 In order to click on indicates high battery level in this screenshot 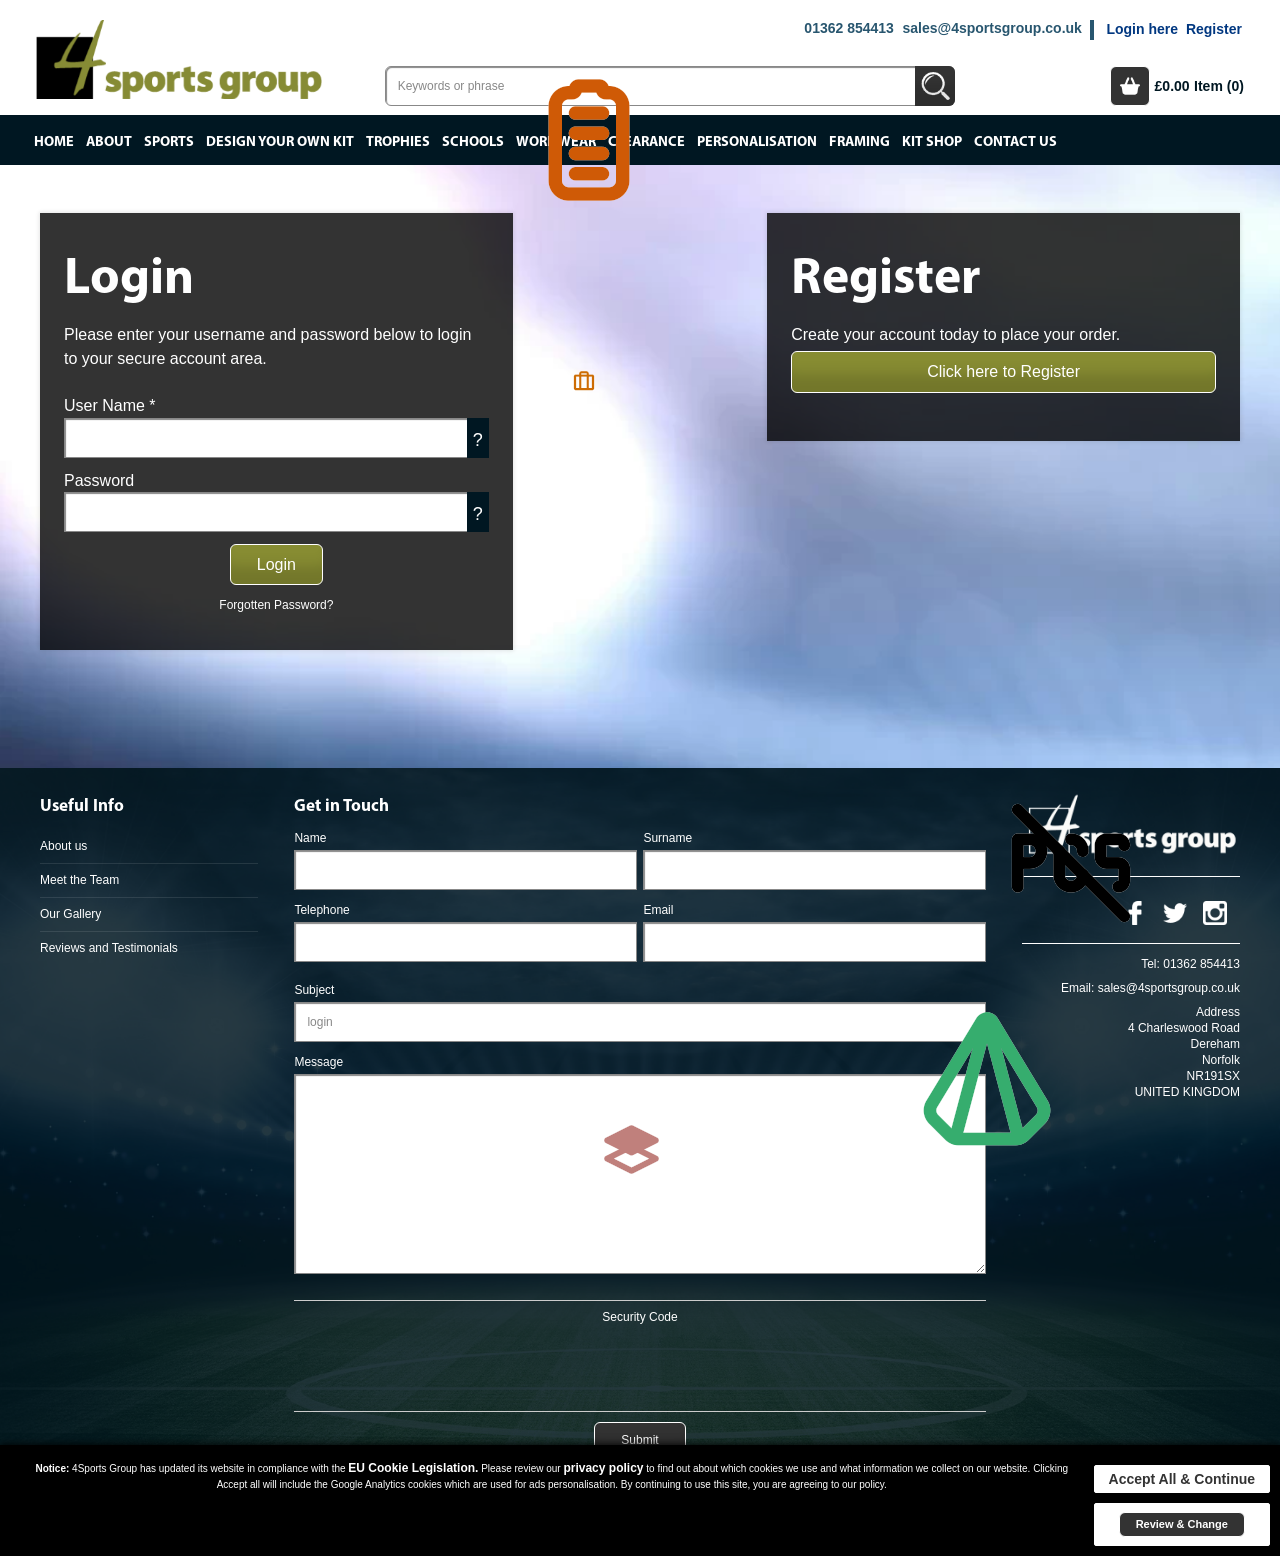, I will do `click(589, 140)`.